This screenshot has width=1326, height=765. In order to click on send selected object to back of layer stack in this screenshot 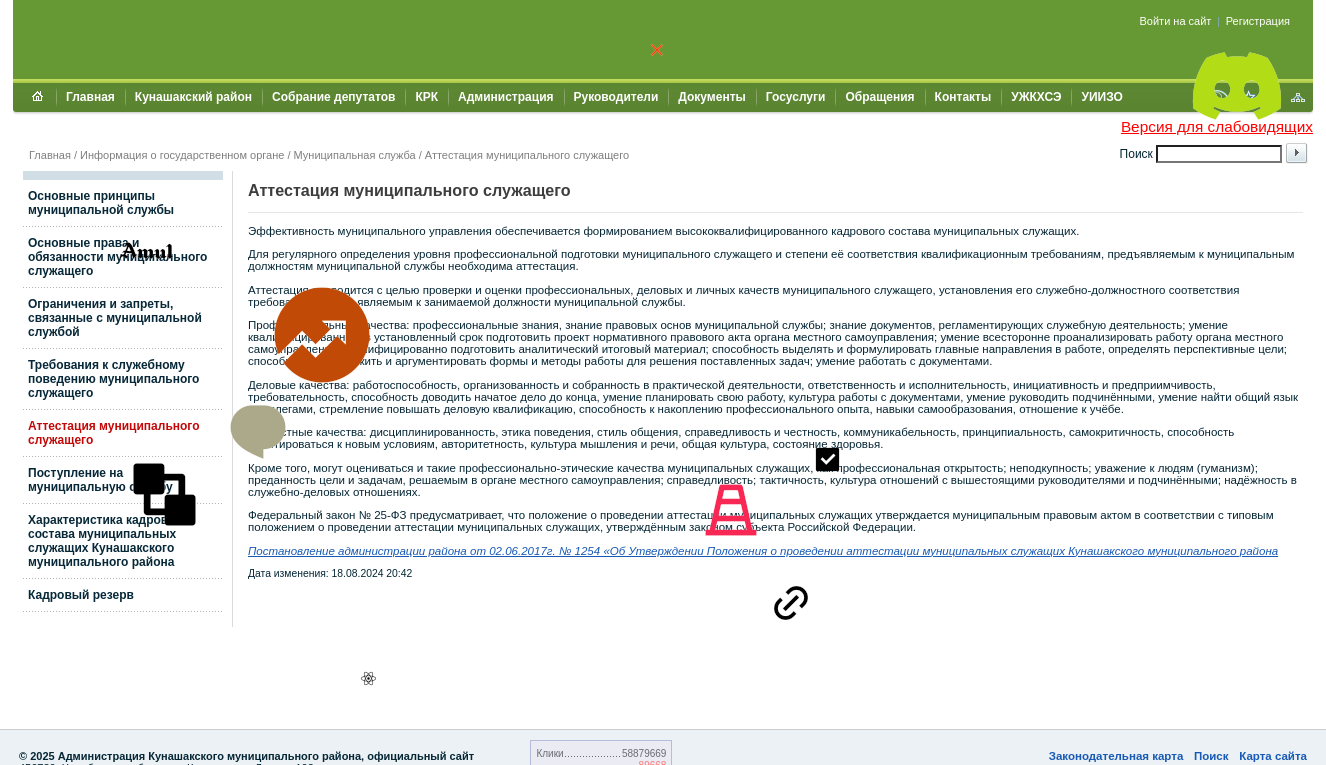, I will do `click(164, 494)`.